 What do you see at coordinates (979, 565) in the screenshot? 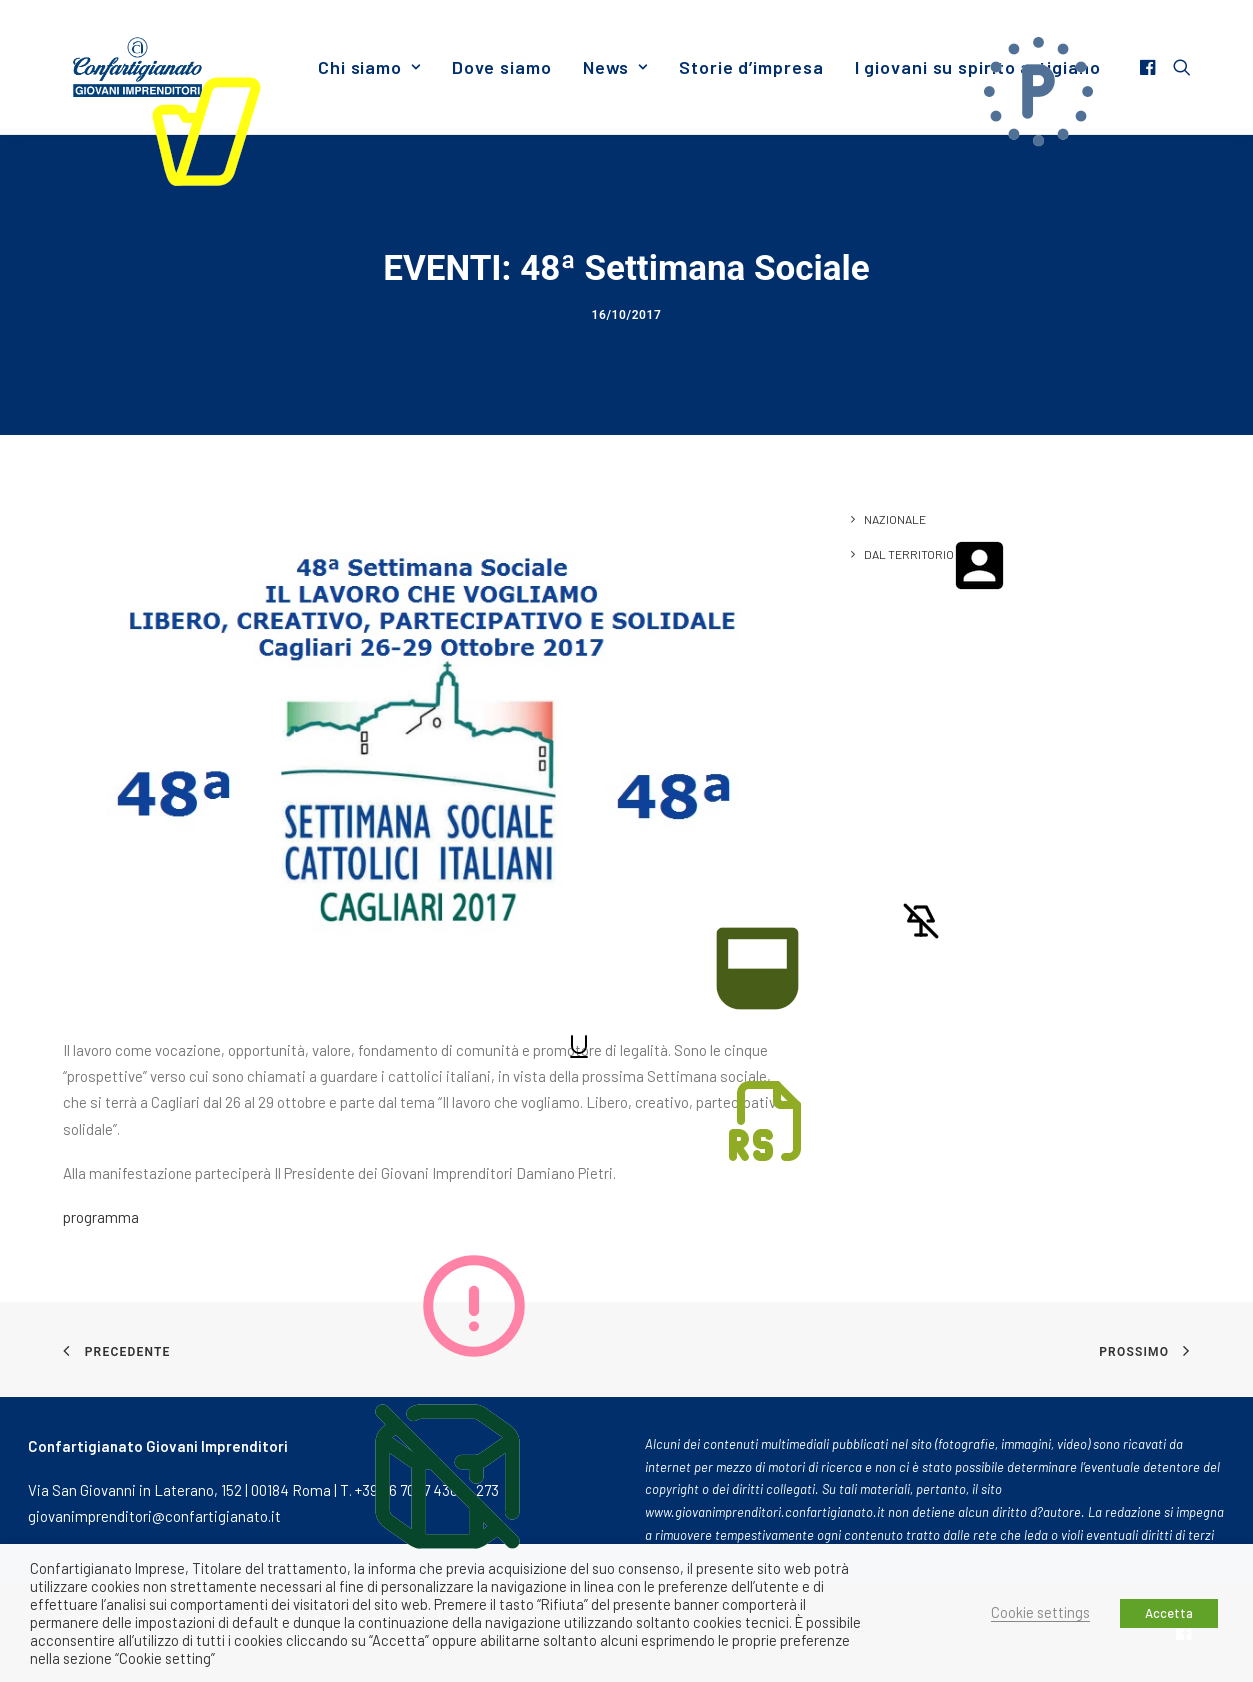
I see `access your account or profile` at bounding box center [979, 565].